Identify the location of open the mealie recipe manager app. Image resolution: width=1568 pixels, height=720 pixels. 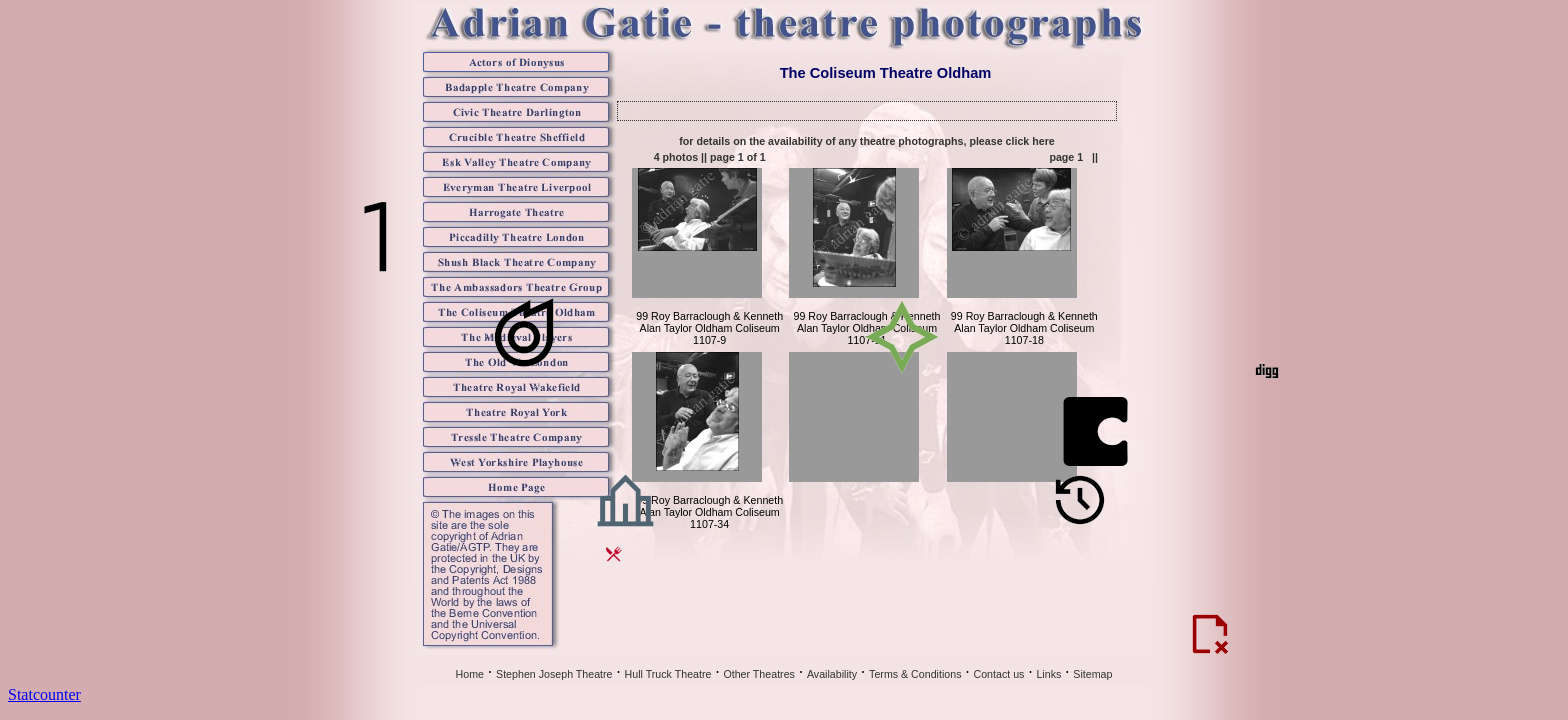
(614, 554).